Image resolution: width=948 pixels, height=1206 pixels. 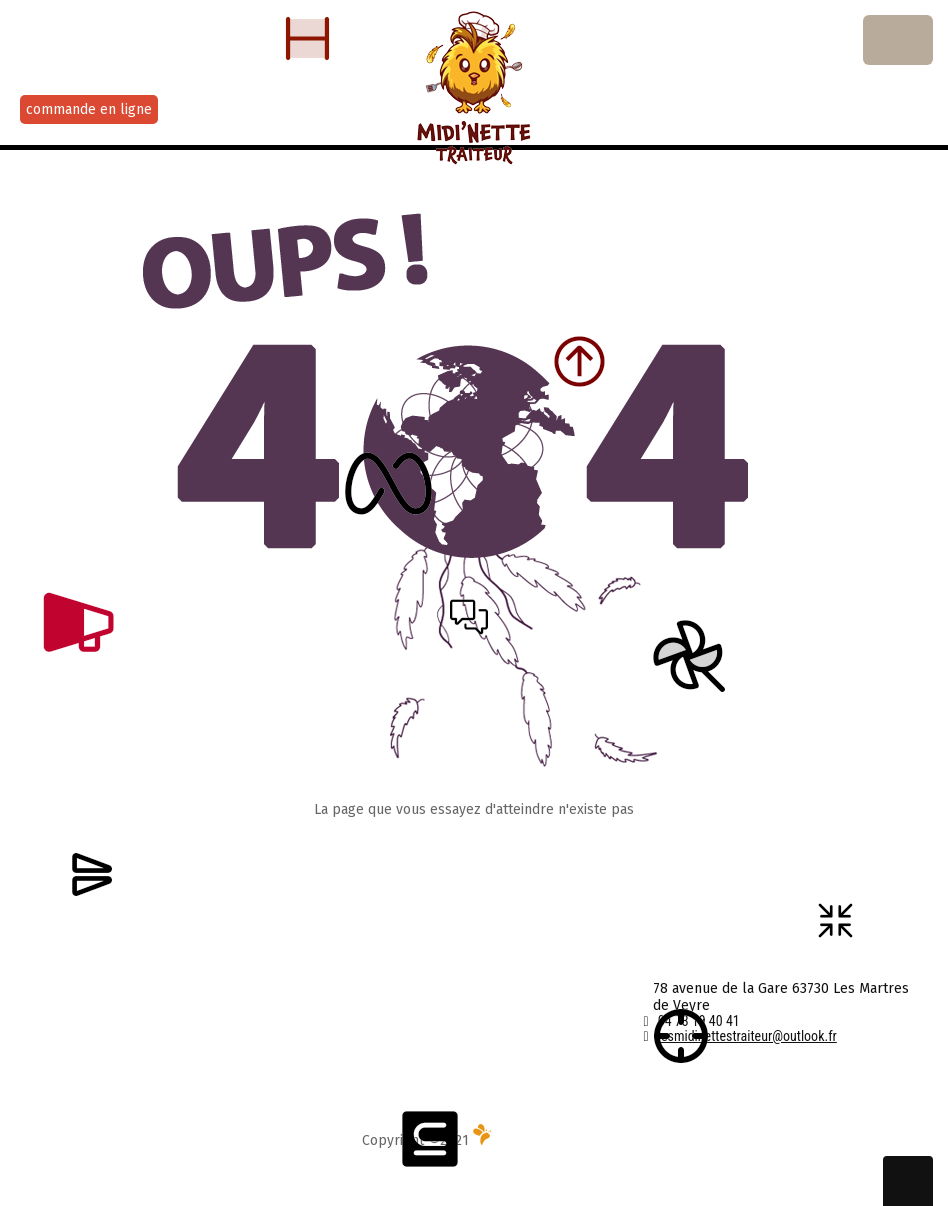 I want to click on indicates a subset relationship in mathematical or data contexts, so click(x=430, y=1139).